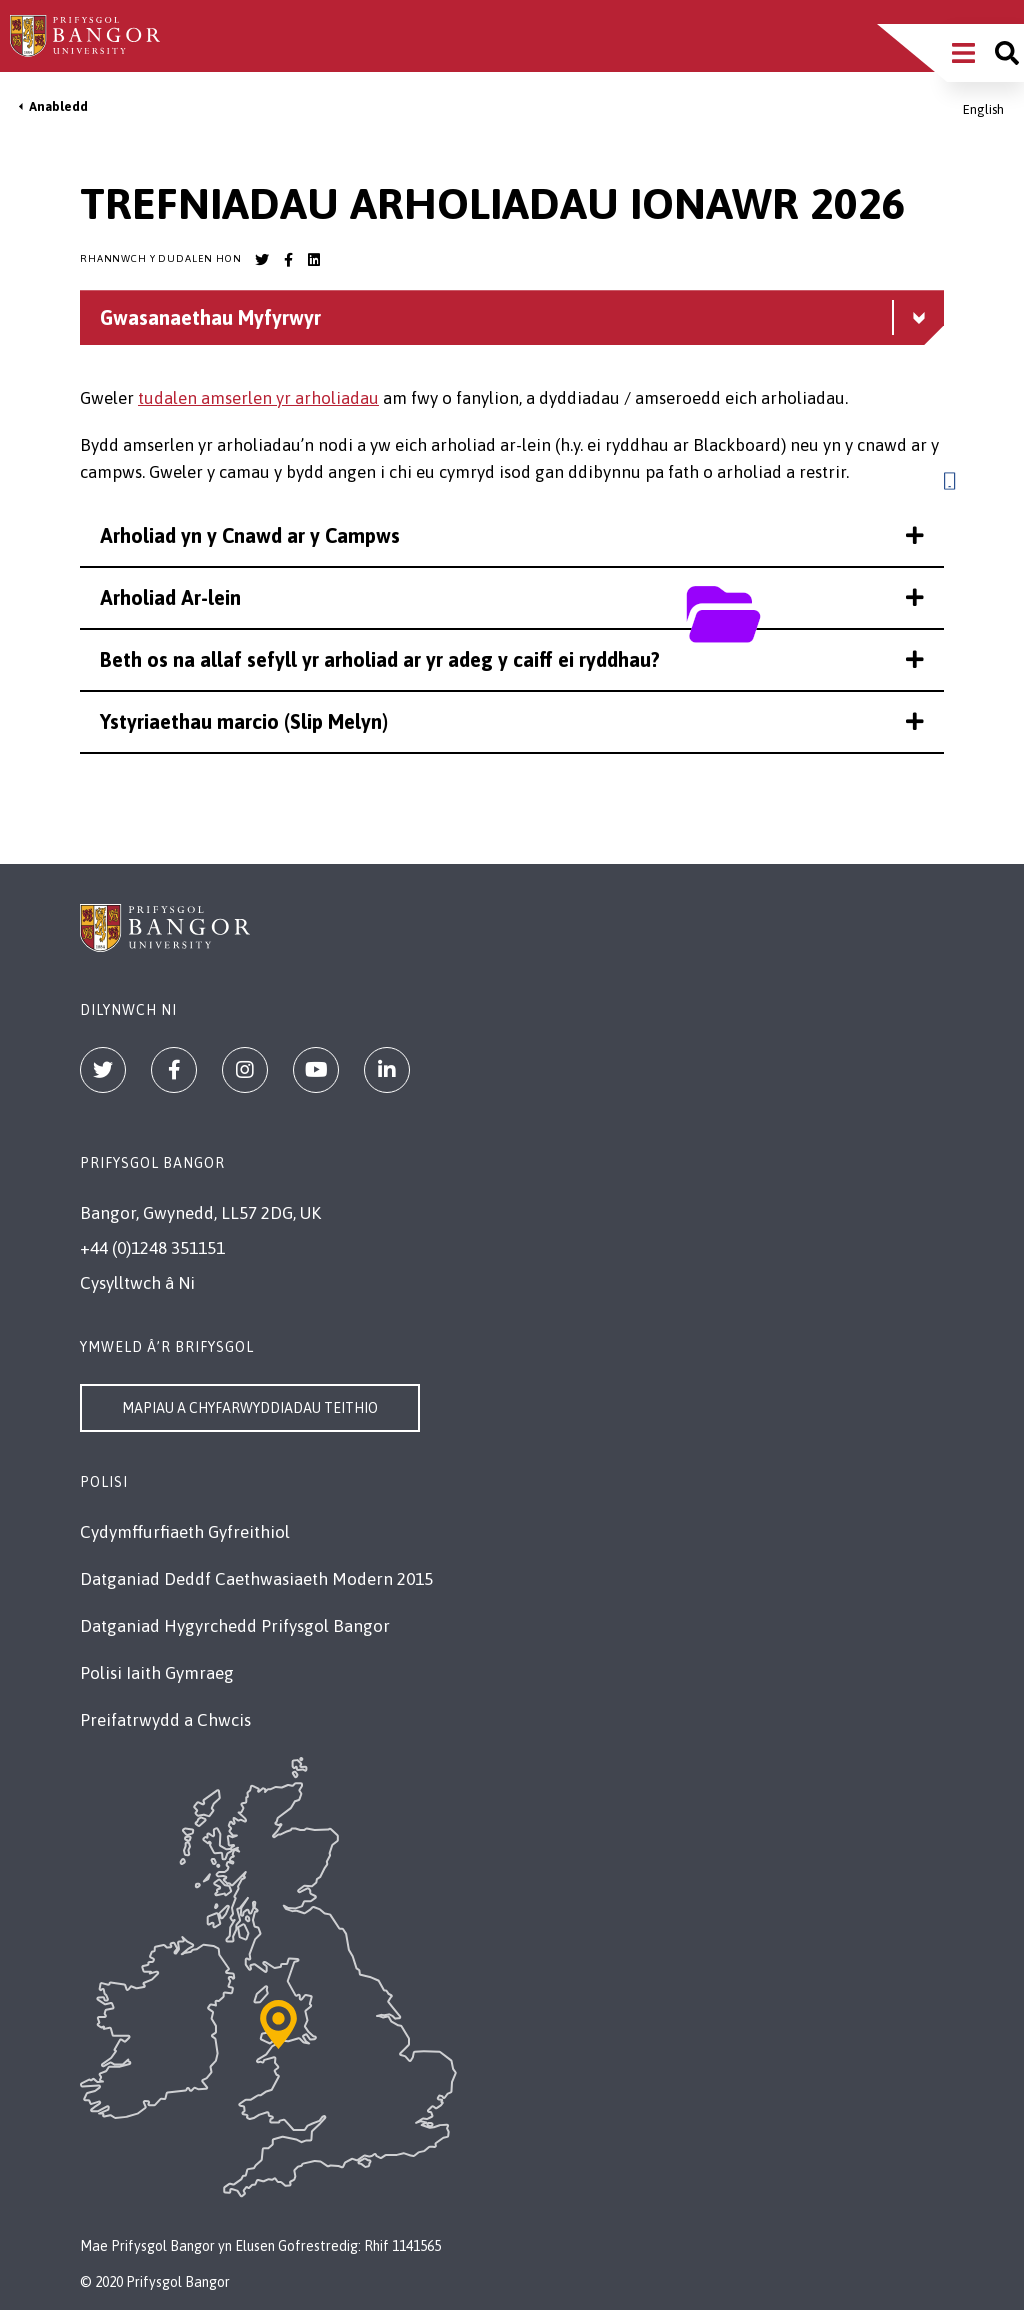 This screenshot has width=1024, height=2310. Describe the element at coordinates (949, 481) in the screenshot. I see `indicates mobile device or smartphone` at that location.